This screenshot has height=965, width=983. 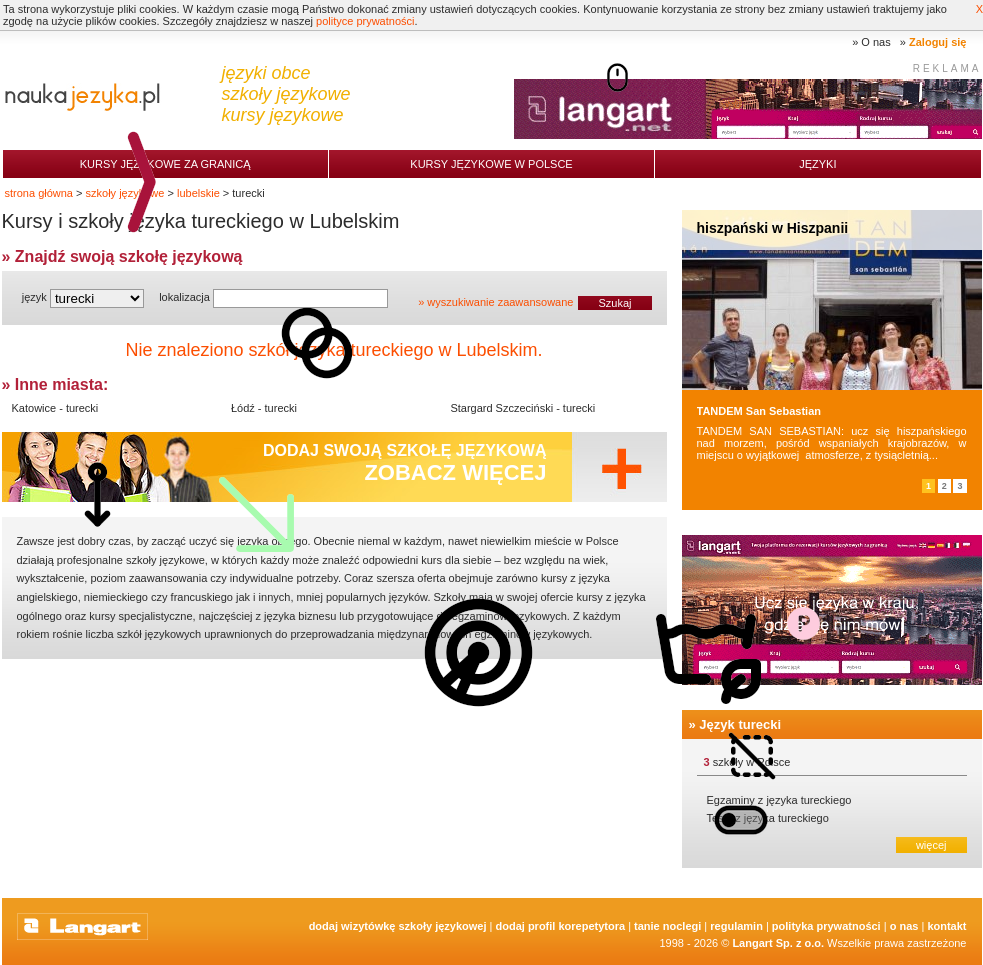 I want to click on navigate to the next item diagonally, so click(x=256, y=514).